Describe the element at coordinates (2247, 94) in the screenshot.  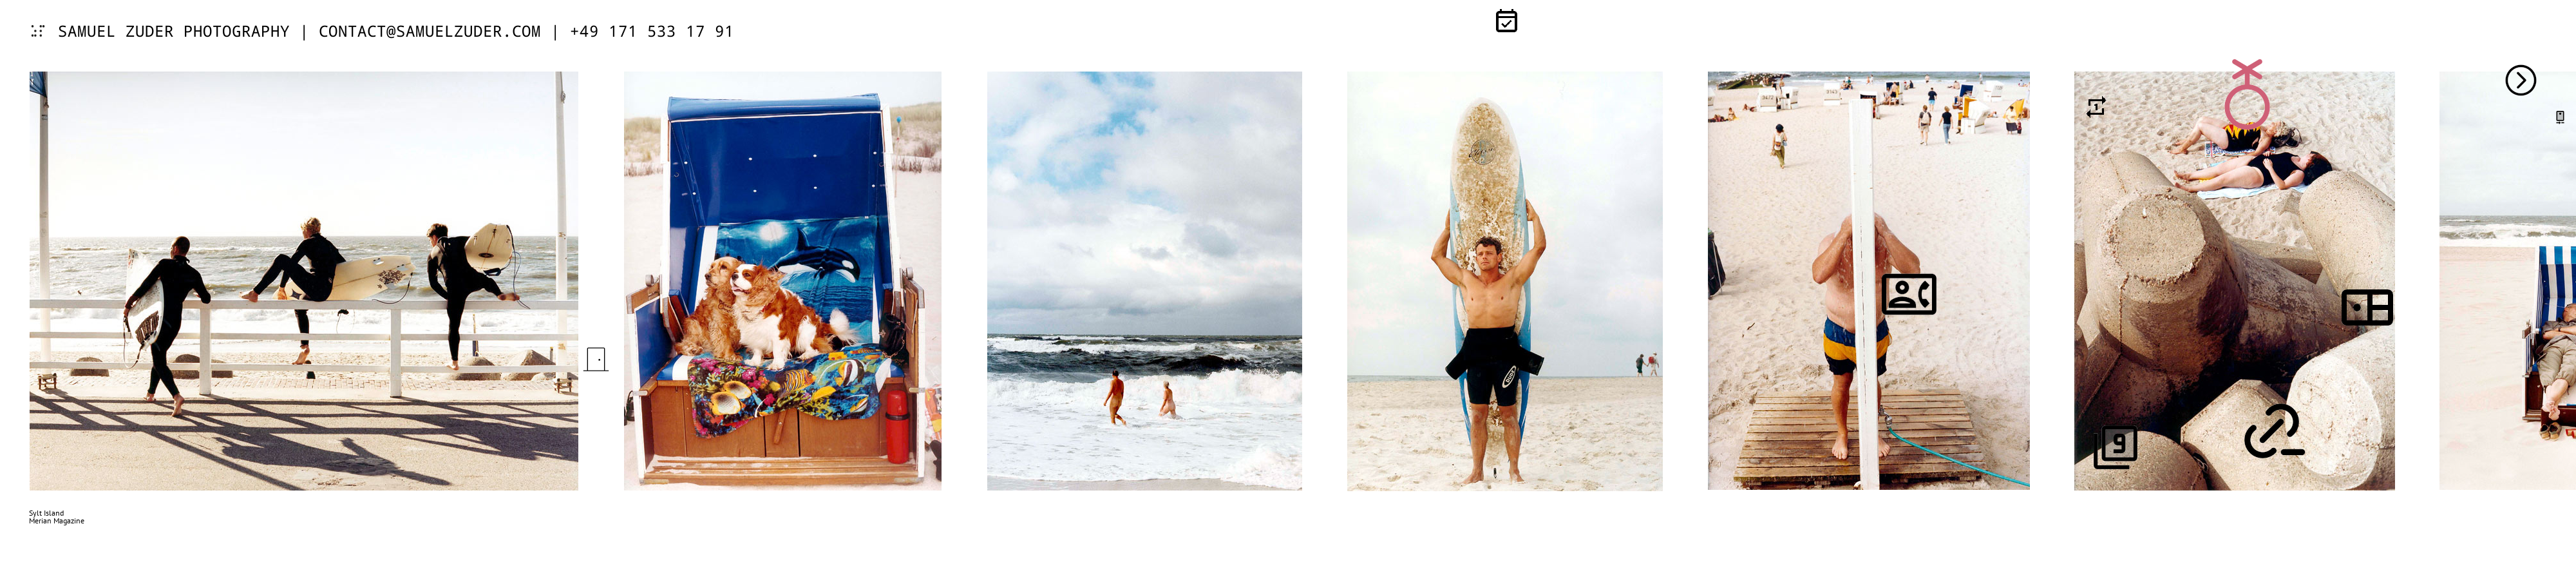
I see `indicates nonbinary gender identity option` at that location.